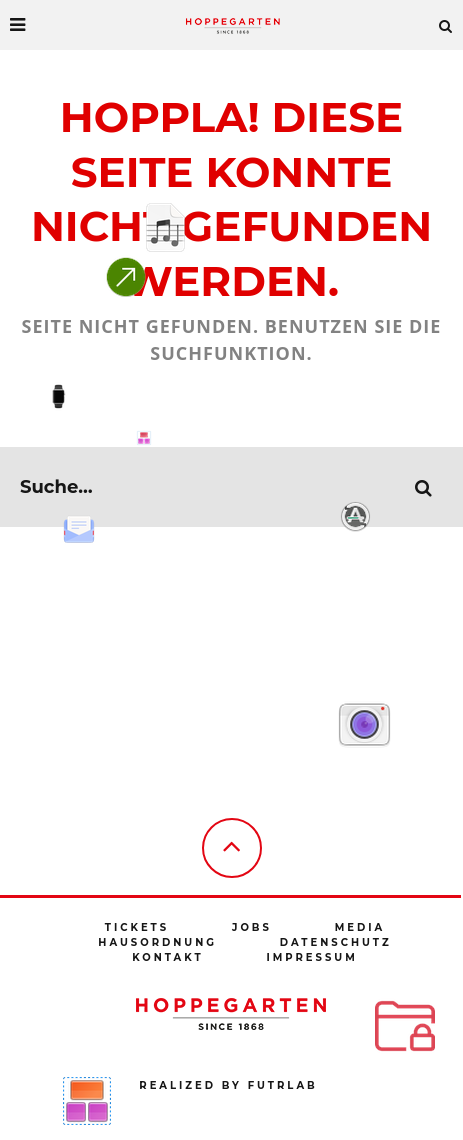  Describe the element at coordinates (126, 277) in the screenshot. I see `indicates a symbolic link or shortcut to another file` at that location.